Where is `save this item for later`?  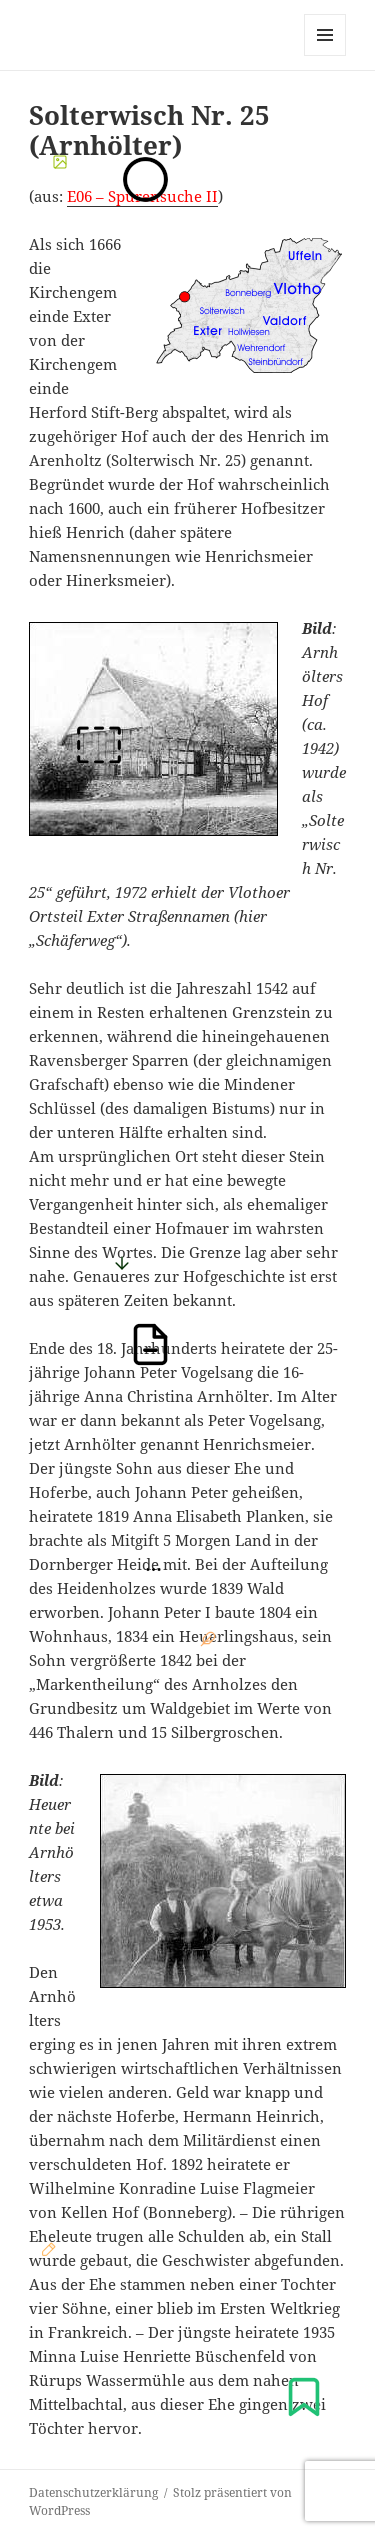
save this item for later is located at coordinates (304, 2397).